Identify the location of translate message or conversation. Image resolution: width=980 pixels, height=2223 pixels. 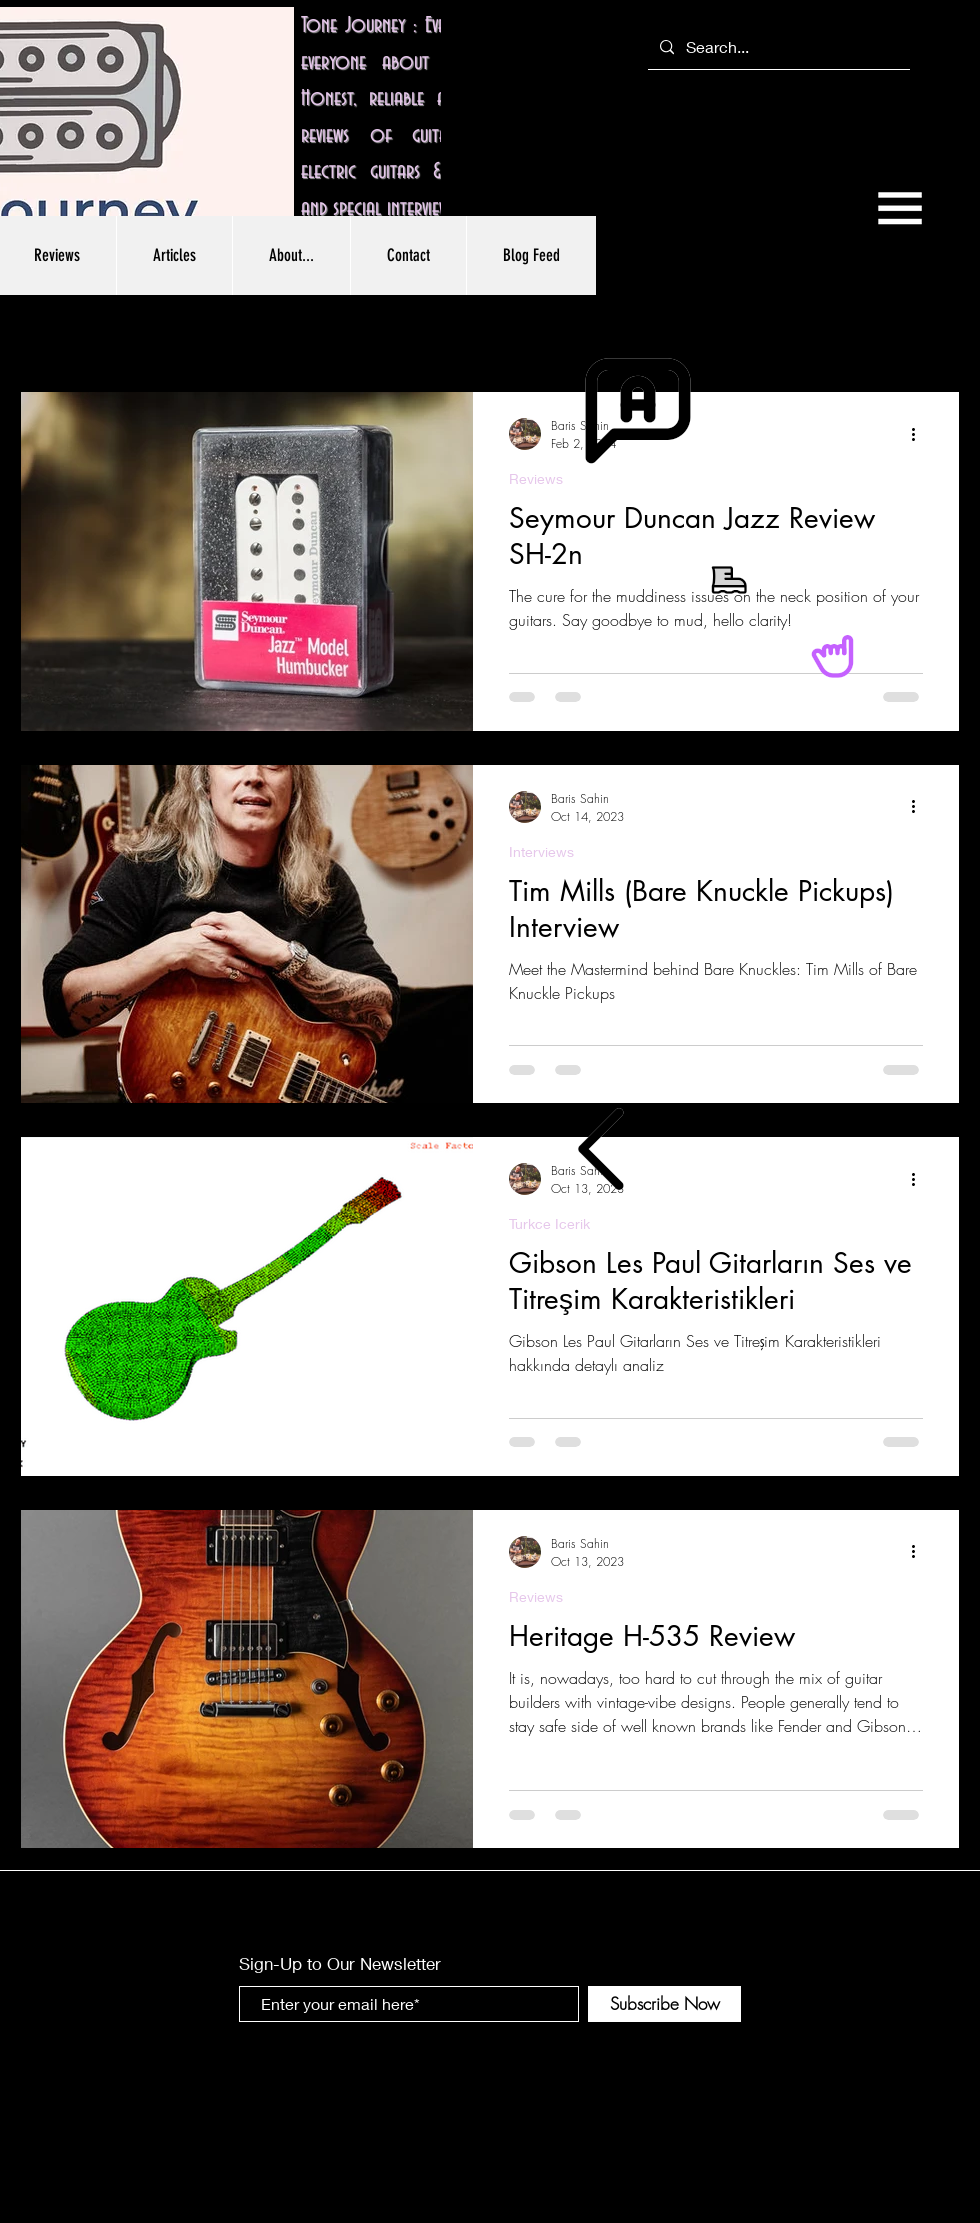
(638, 405).